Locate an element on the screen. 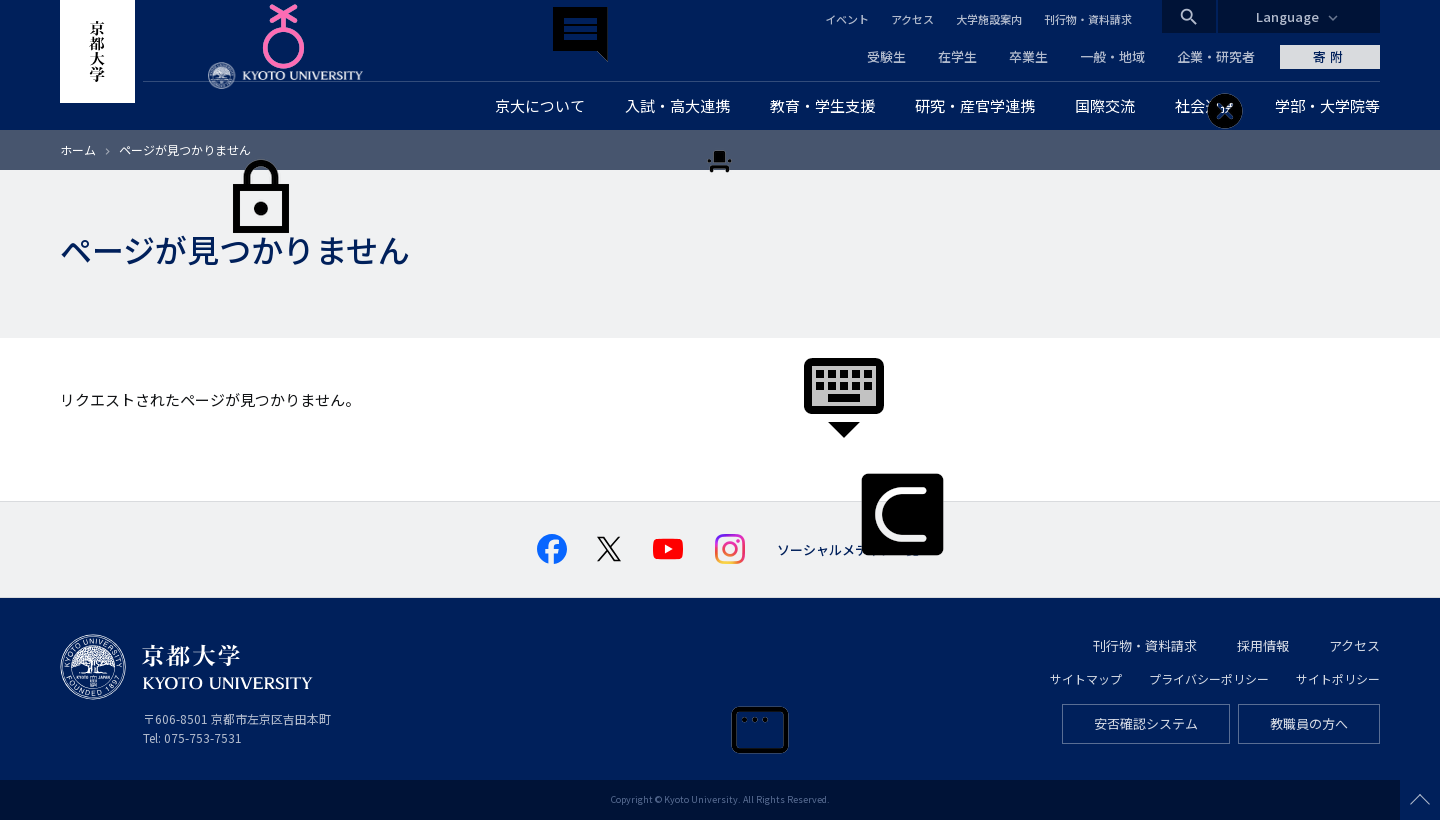 The height and width of the screenshot is (820, 1440). hide the on-screen keyboard is located at coordinates (844, 394).